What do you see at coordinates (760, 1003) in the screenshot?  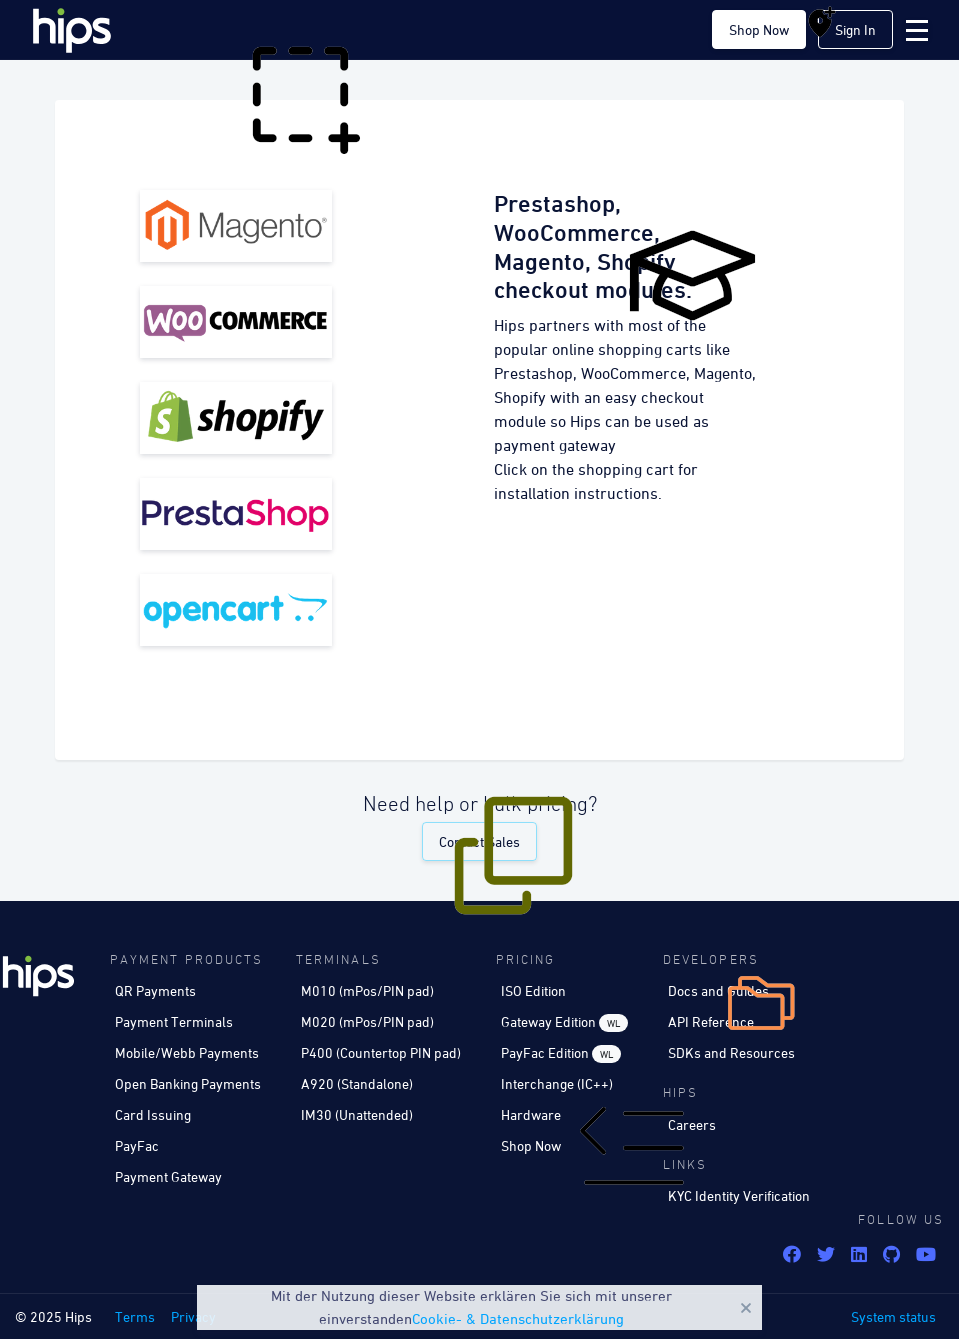 I see `browse all folders` at bounding box center [760, 1003].